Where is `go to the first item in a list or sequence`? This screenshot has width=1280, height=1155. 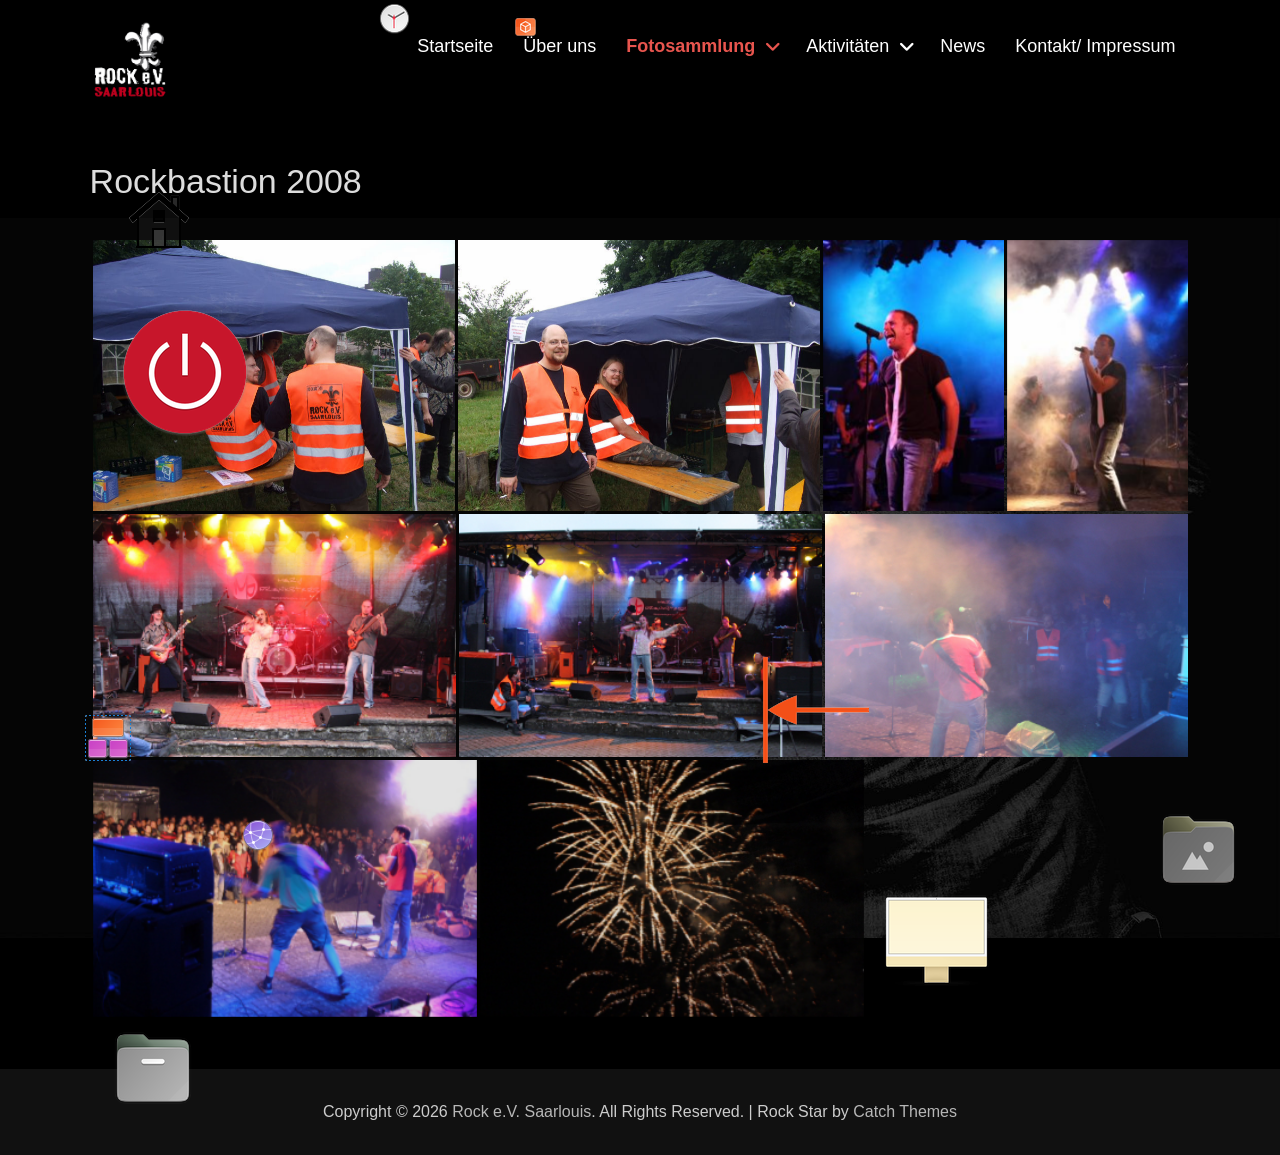
go to the first item in a list or sequence is located at coordinates (816, 710).